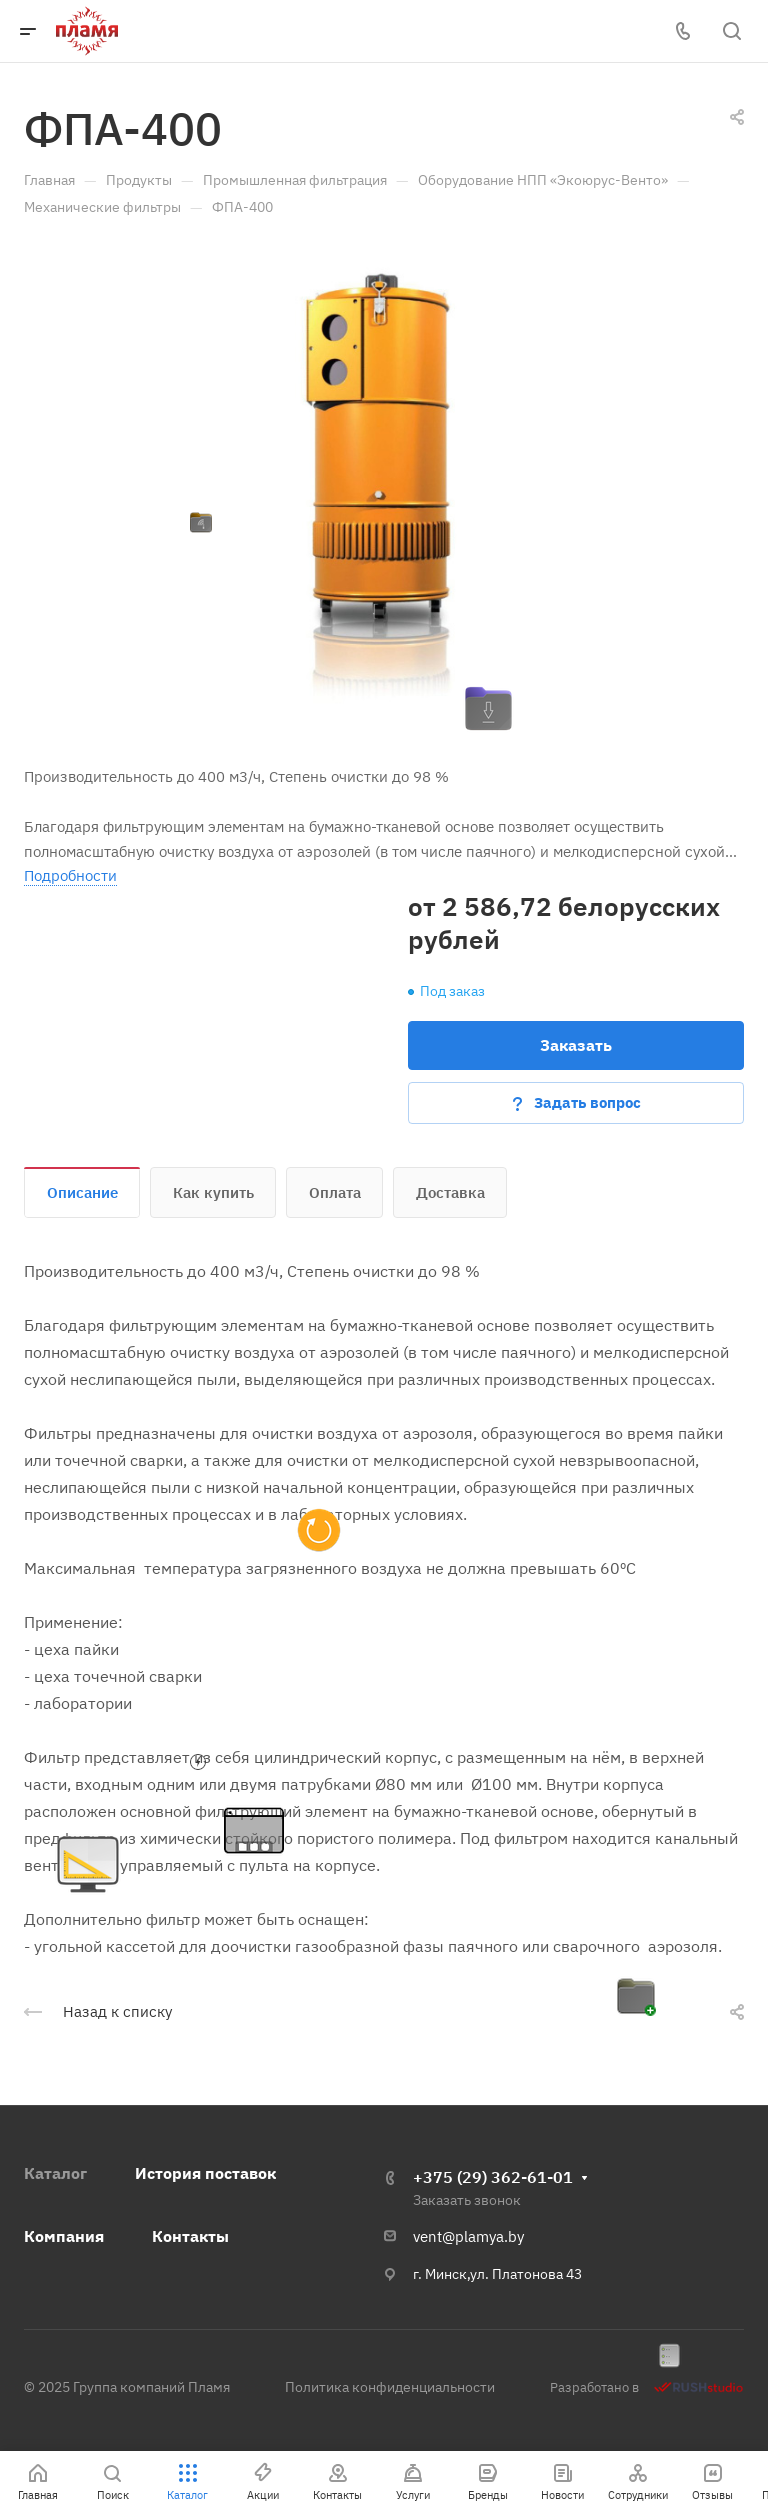 The height and width of the screenshot is (2507, 768). What do you see at coordinates (88, 1864) in the screenshot?
I see `access display settings` at bounding box center [88, 1864].